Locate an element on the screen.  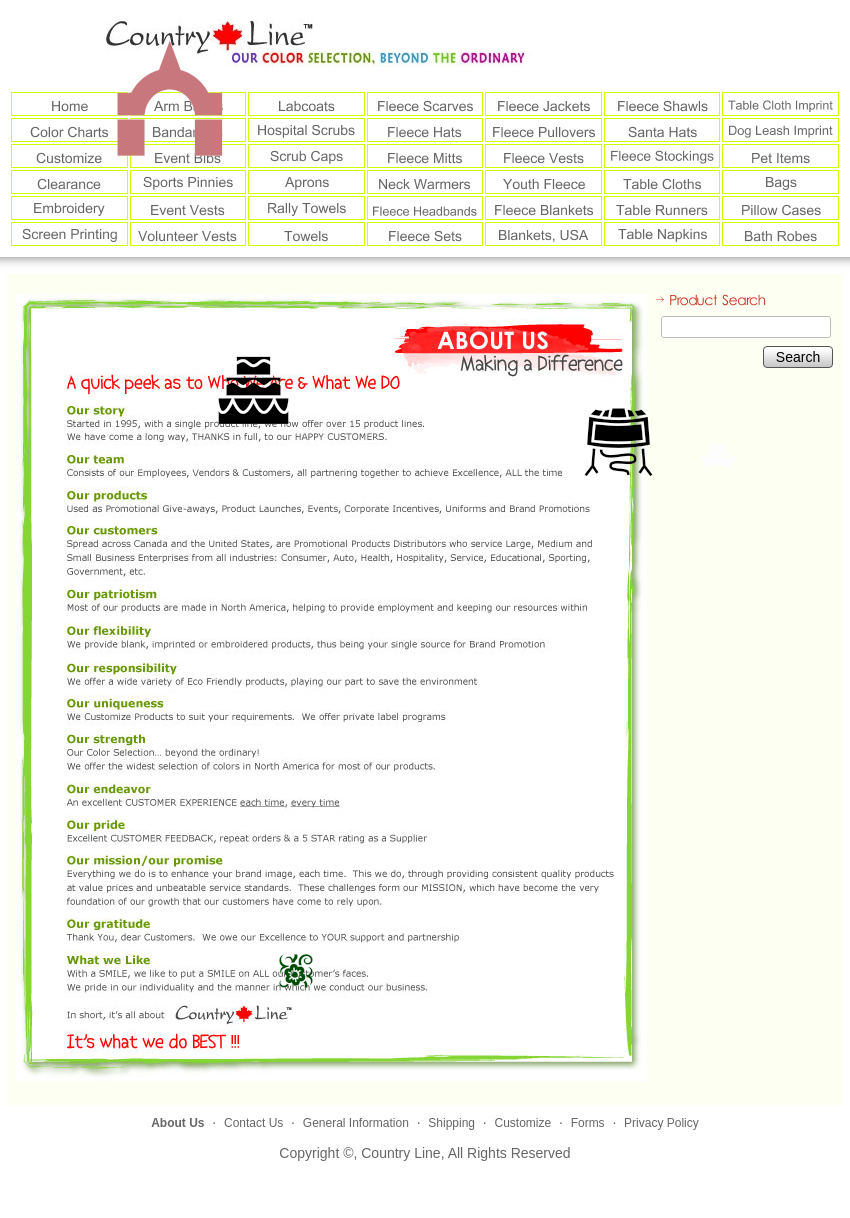
decorative floral element for game UI is located at coordinates (296, 971).